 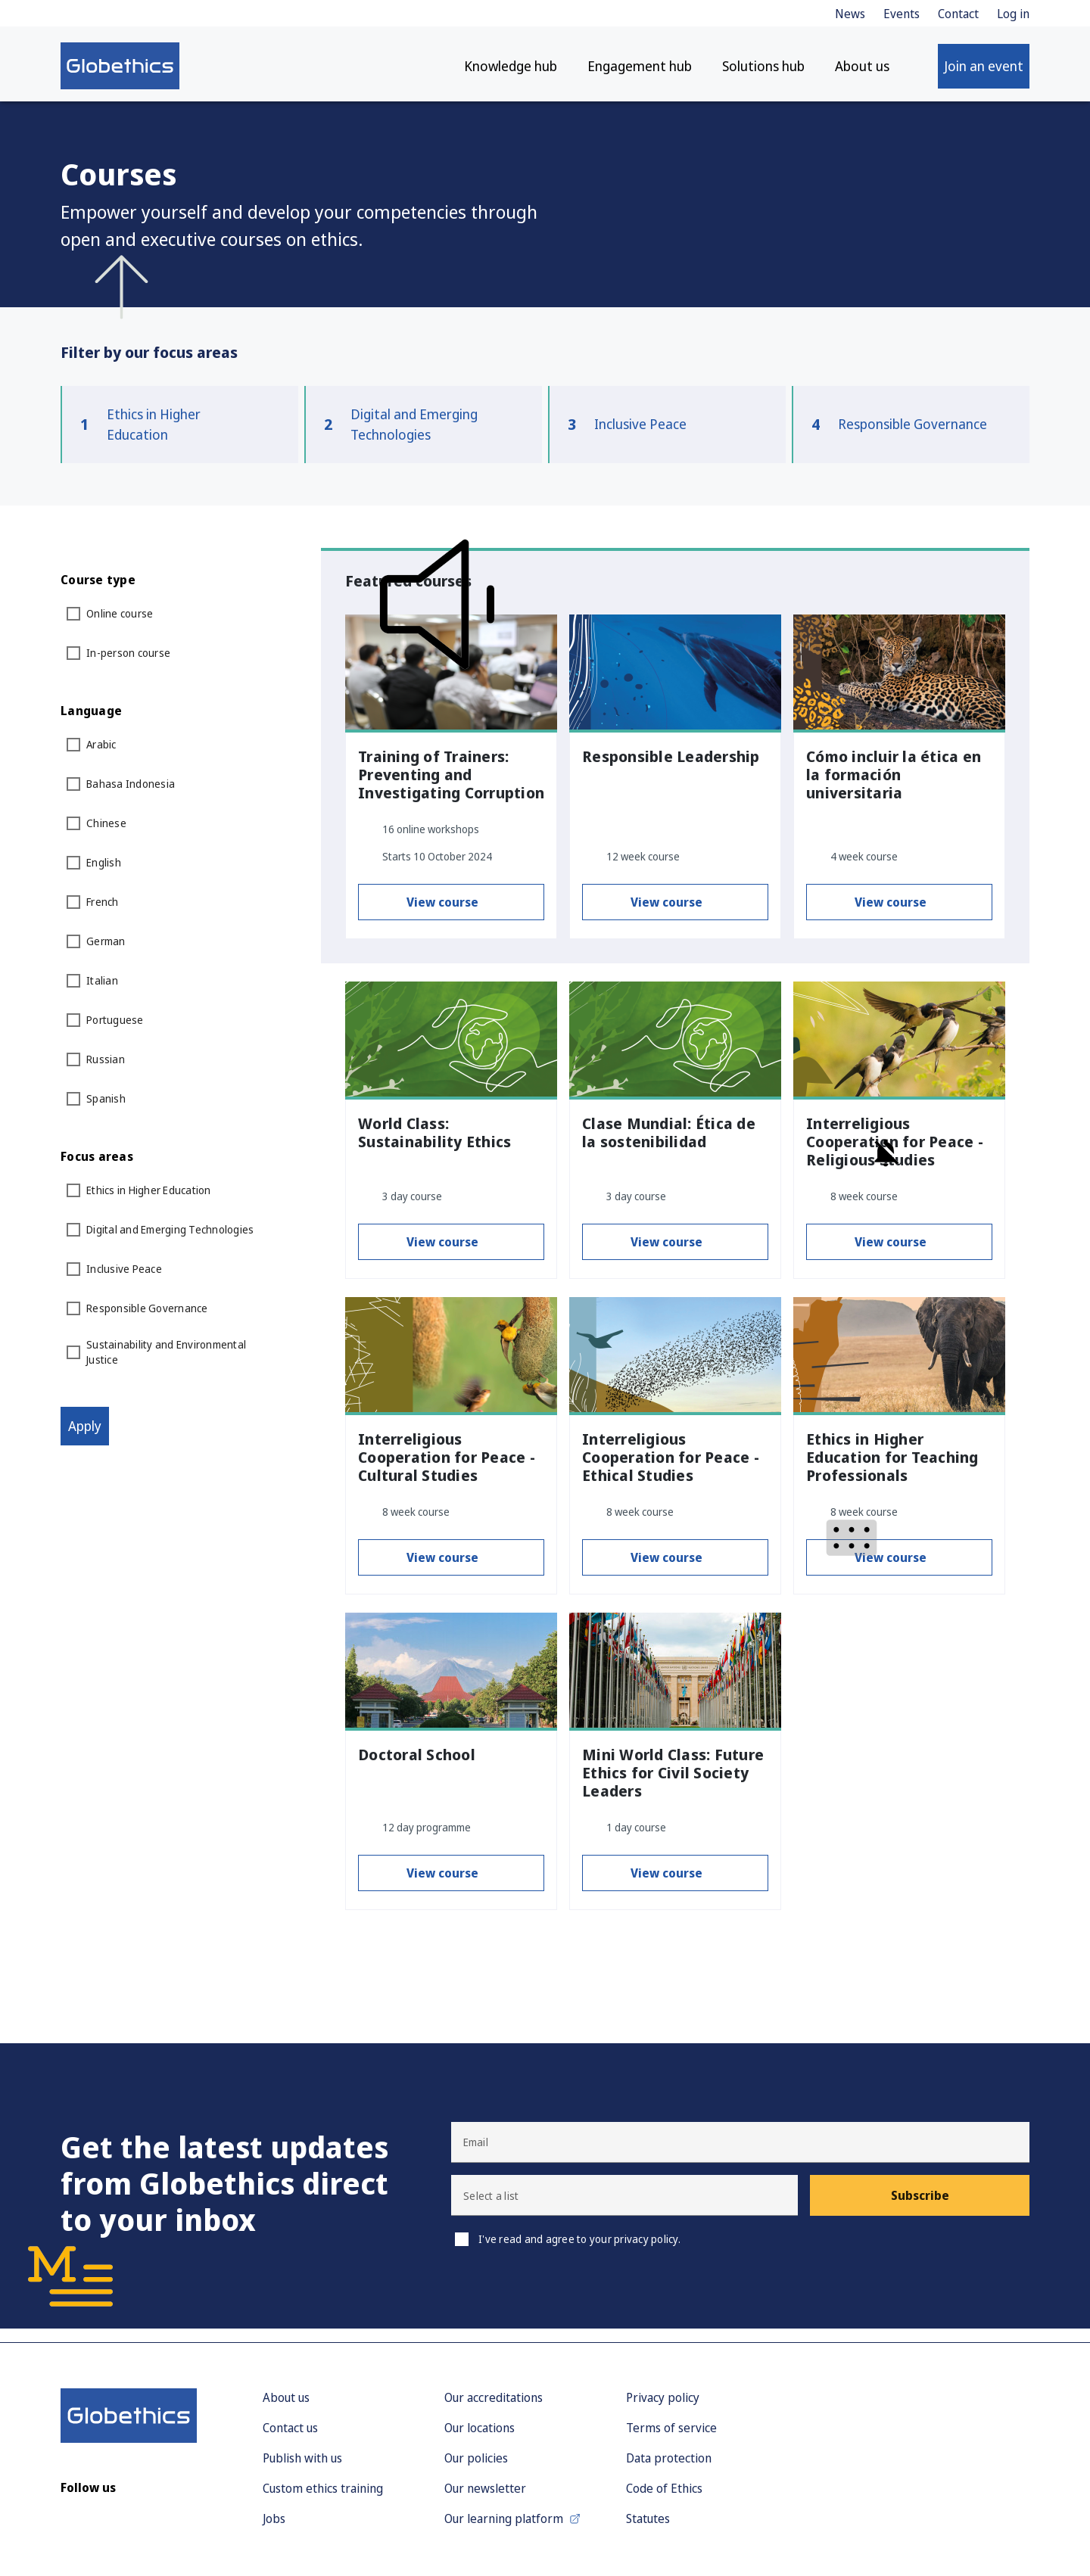 I want to click on mute or disable notifications, so click(x=886, y=1153).